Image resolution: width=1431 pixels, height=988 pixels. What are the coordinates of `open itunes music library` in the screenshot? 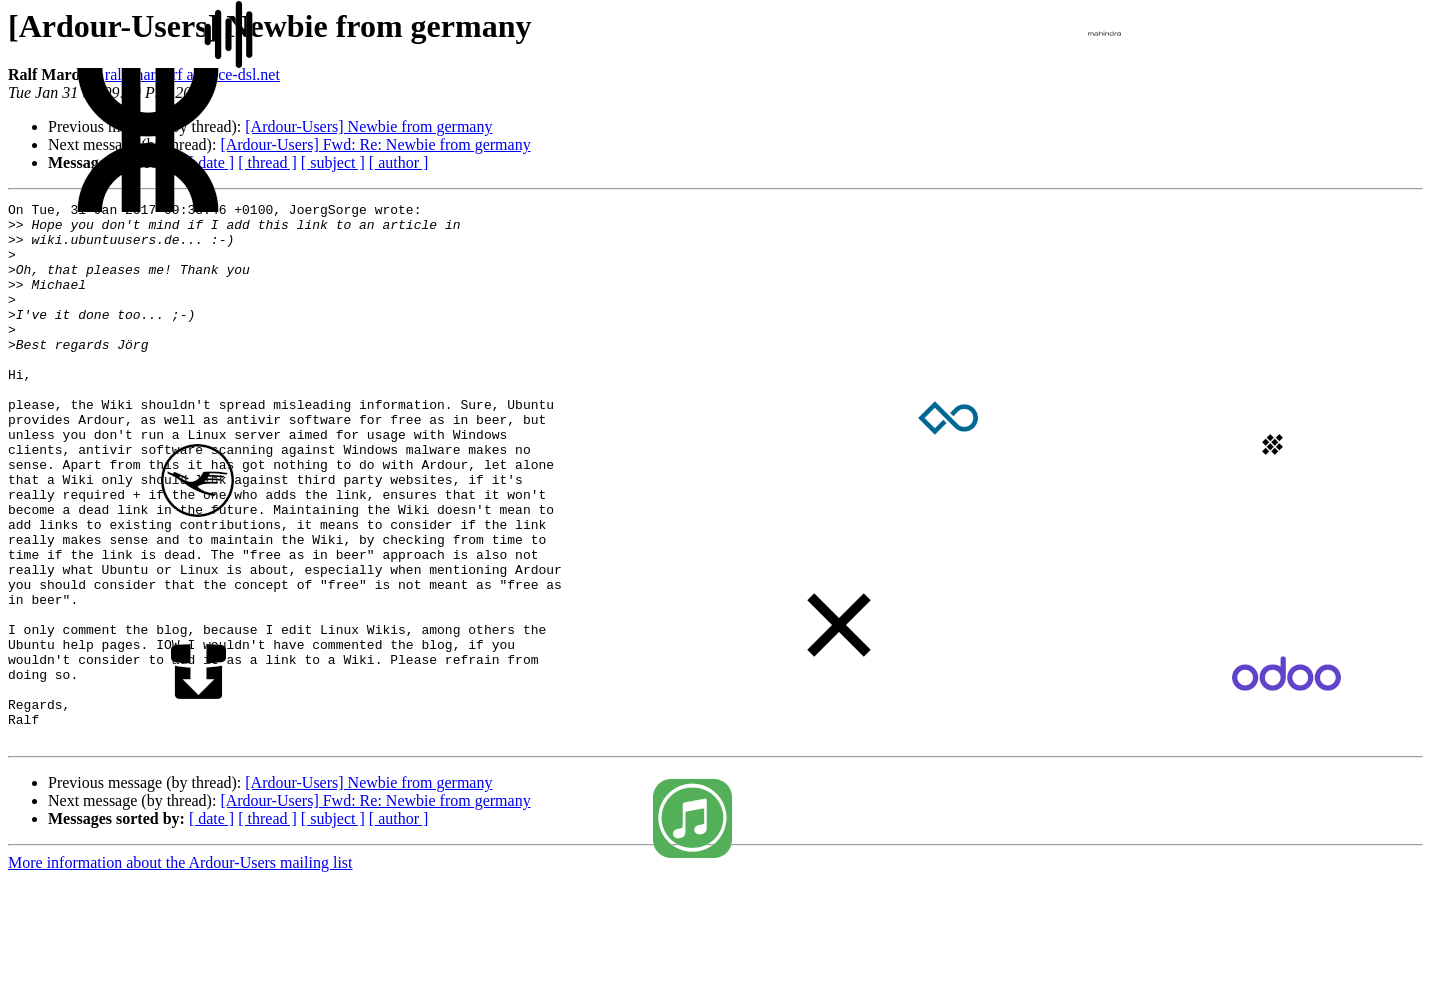 It's located at (692, 818).